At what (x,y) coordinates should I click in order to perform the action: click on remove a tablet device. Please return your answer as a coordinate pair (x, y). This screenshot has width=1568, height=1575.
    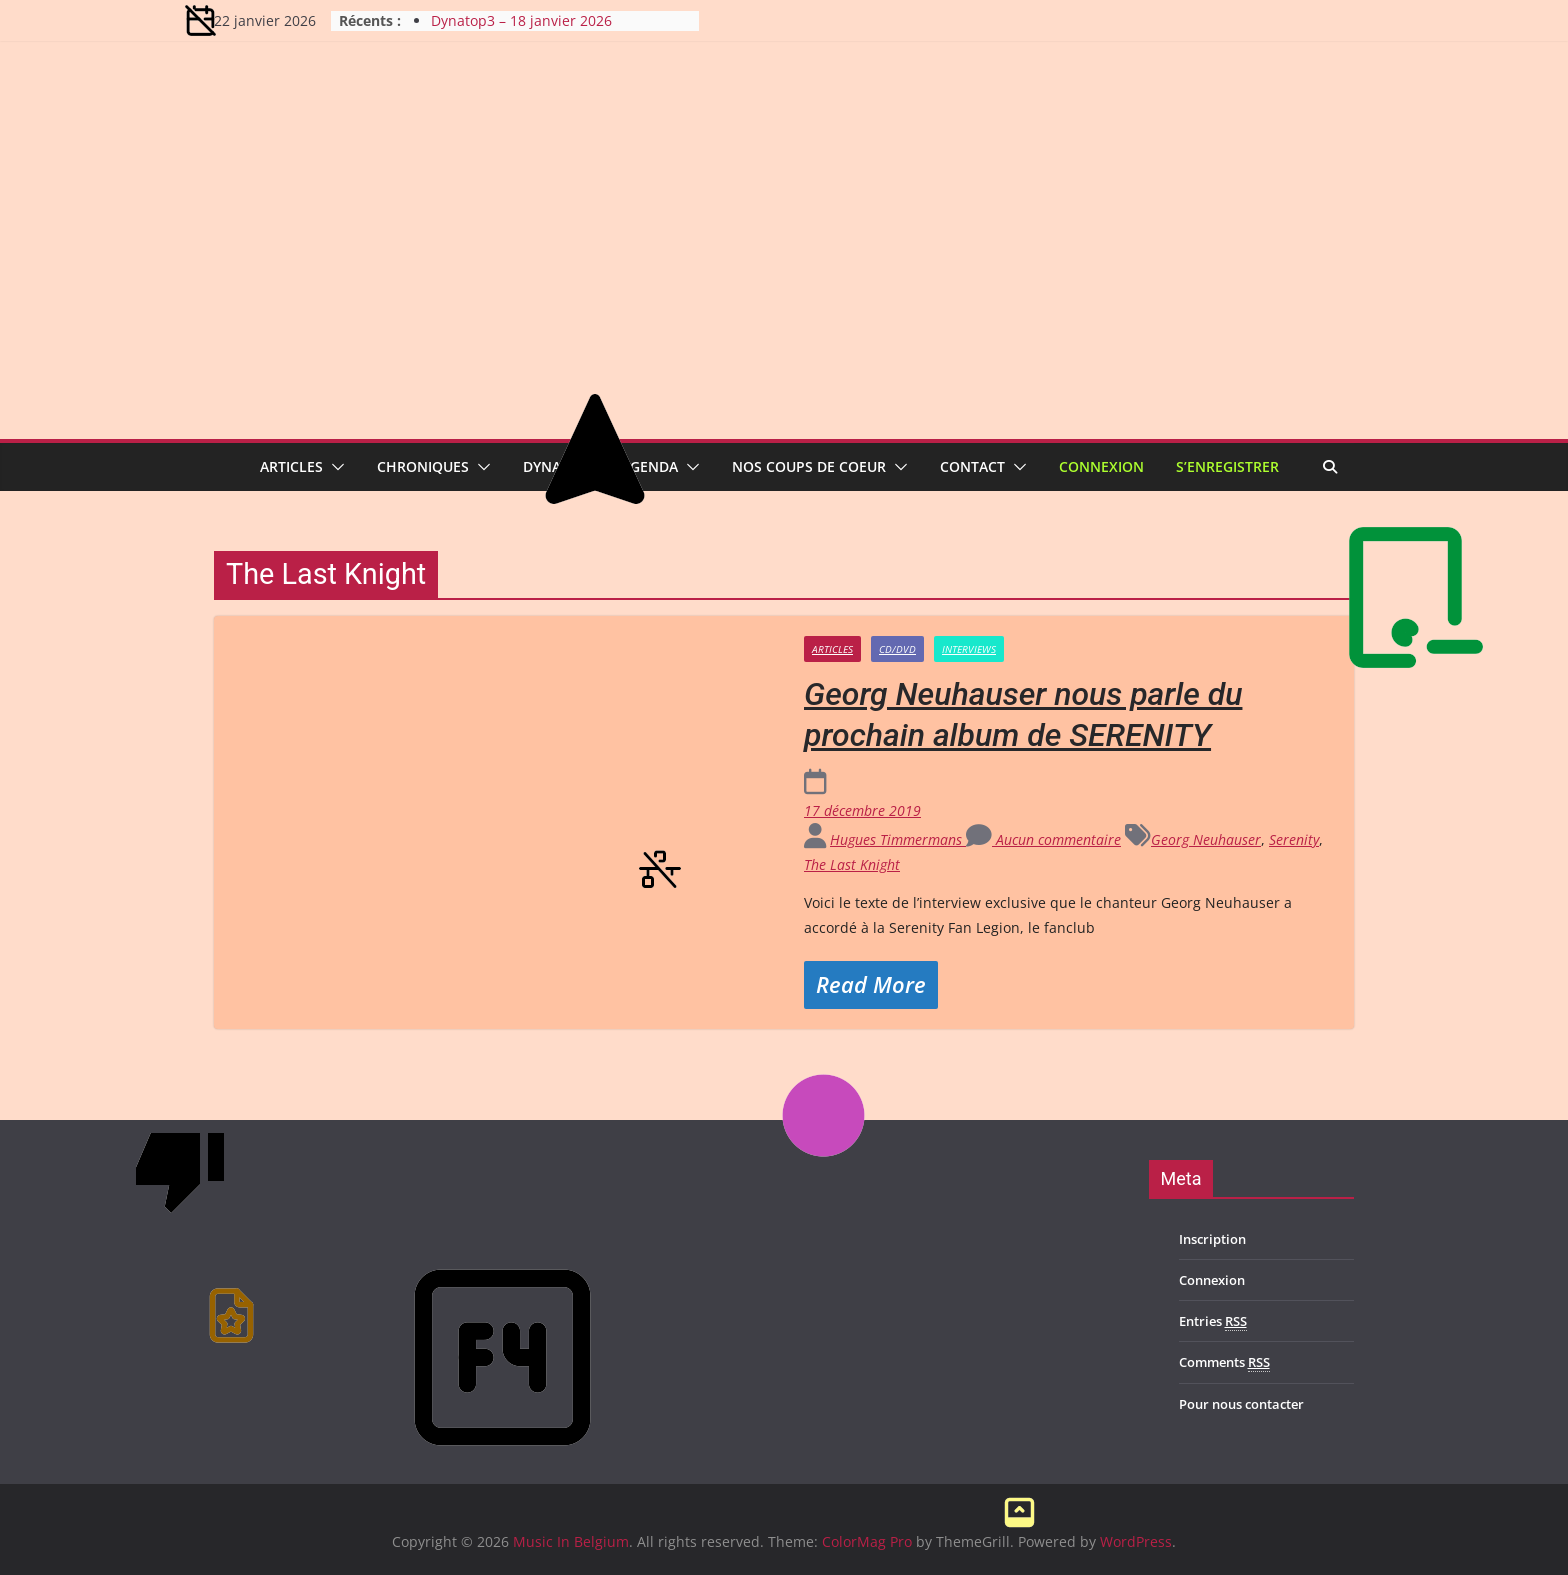
    Looking at the image, I should click on (1405, 597).